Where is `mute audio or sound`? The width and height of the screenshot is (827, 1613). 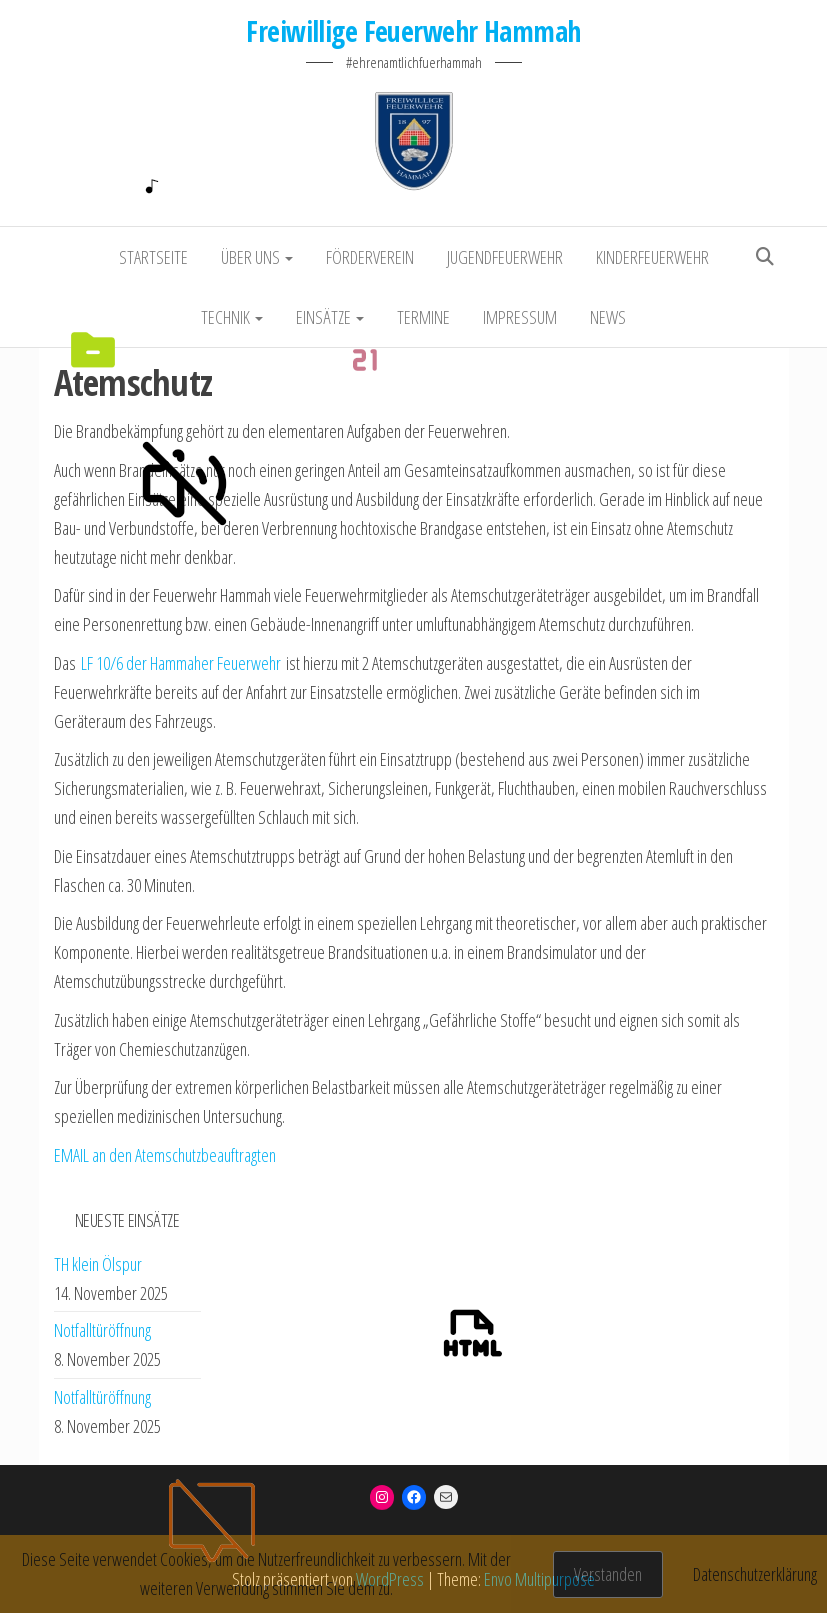 mute audio or sound is located at coordinates (184, 483).